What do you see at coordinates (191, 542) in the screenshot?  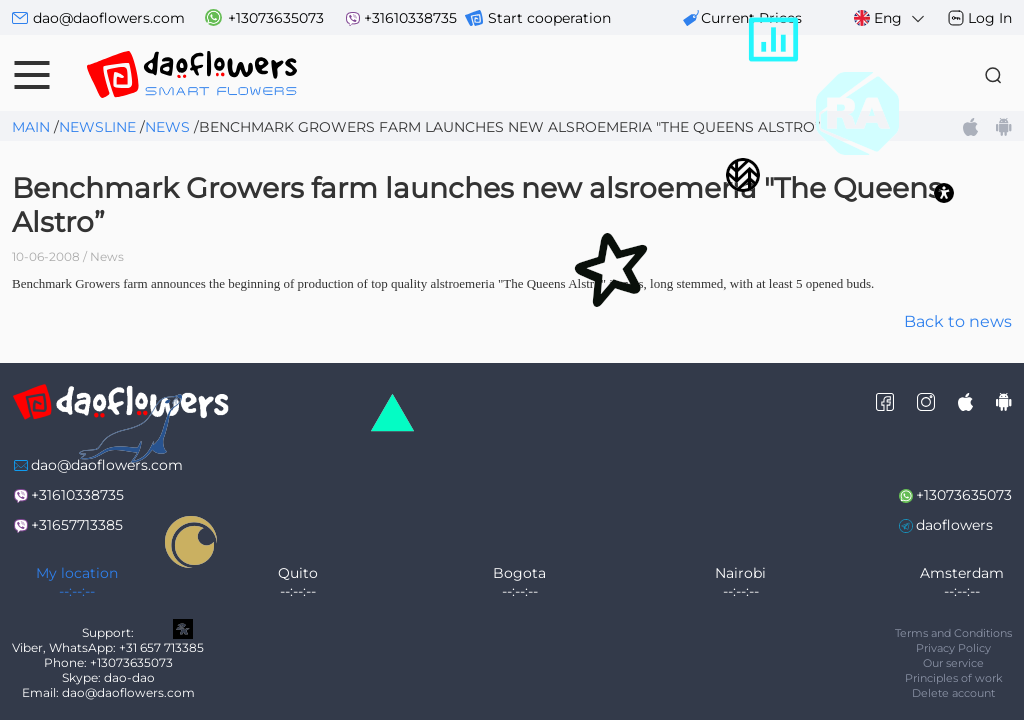 I see `open the Crunchyroll app` at bounding box center [191, 542].